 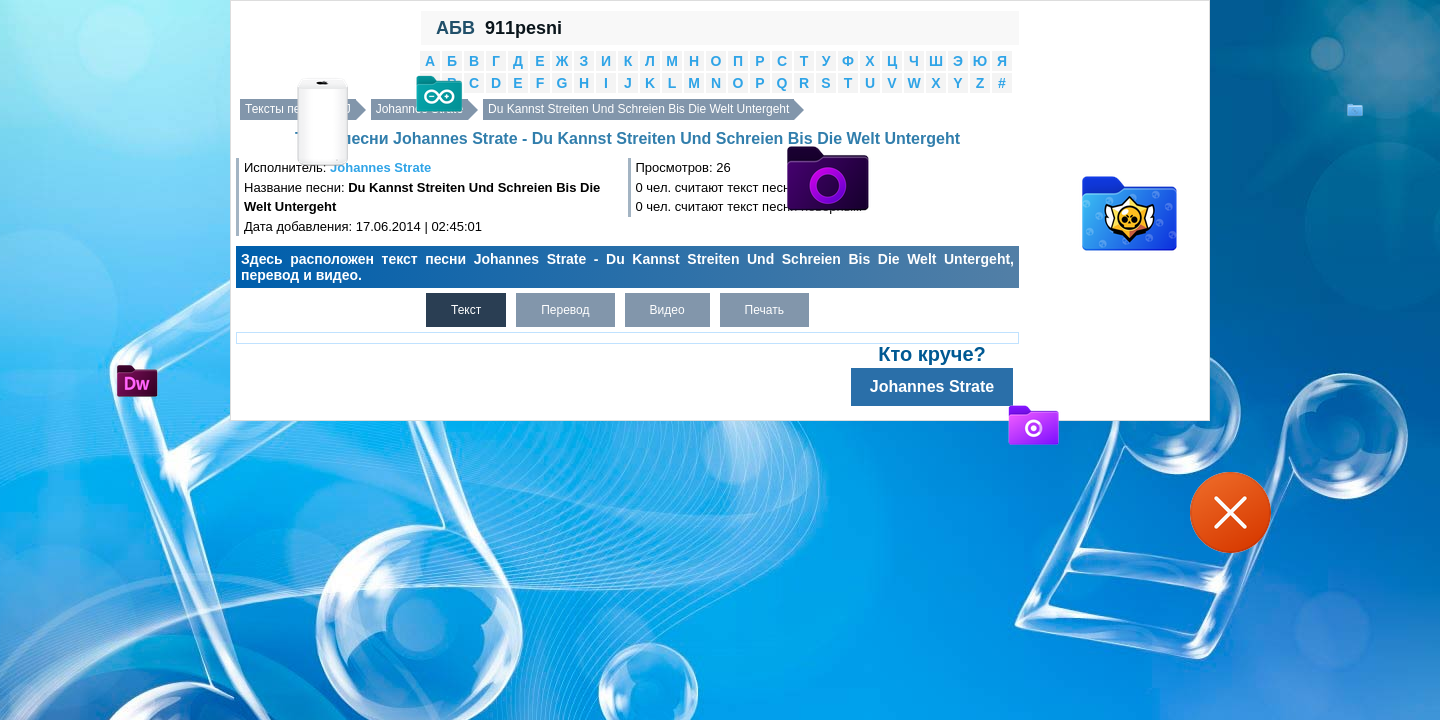 What do you see at coordinates (439, 95) in the screenshot?
I see `open arduino project files folder` at bounding box center [439, 95].